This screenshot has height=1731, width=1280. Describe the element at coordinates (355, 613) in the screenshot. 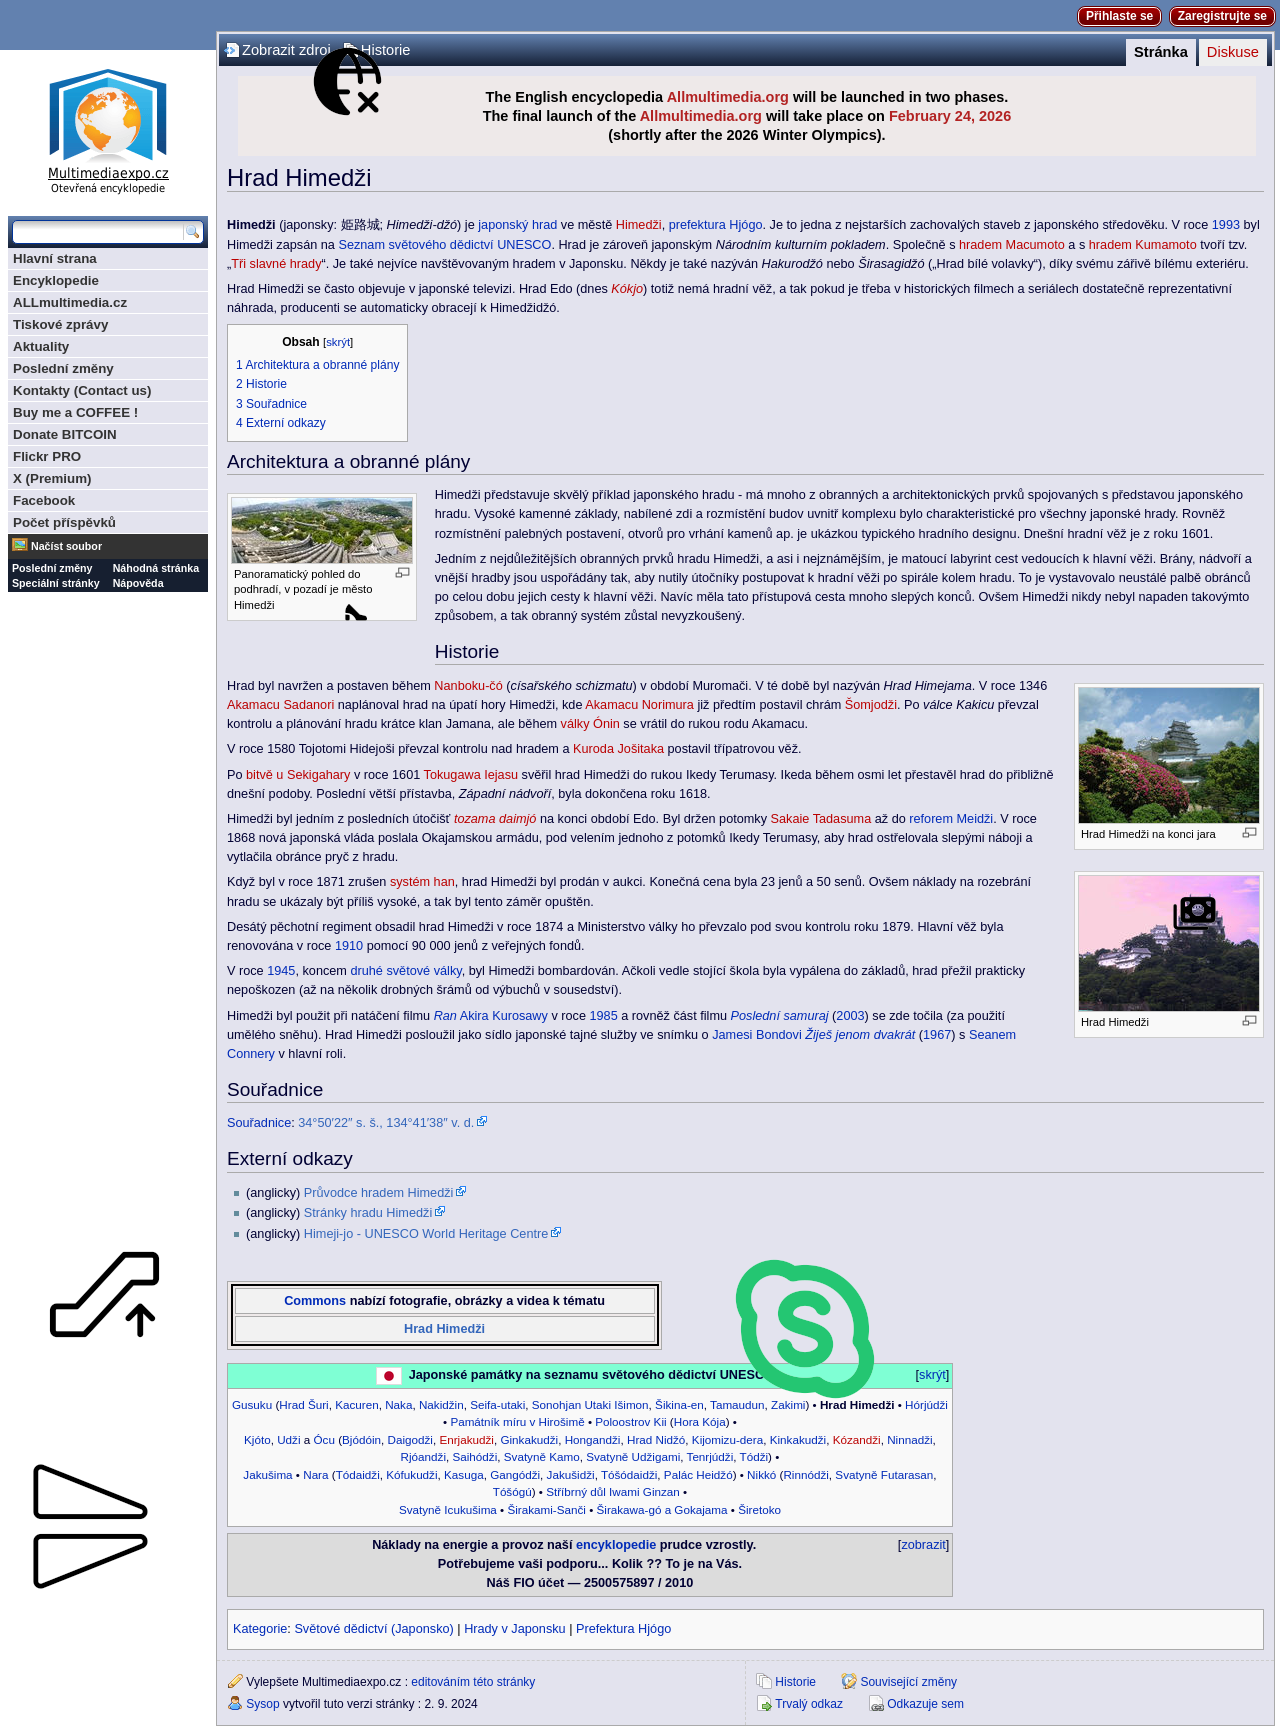

I see `browse women's footwear category` at that location.